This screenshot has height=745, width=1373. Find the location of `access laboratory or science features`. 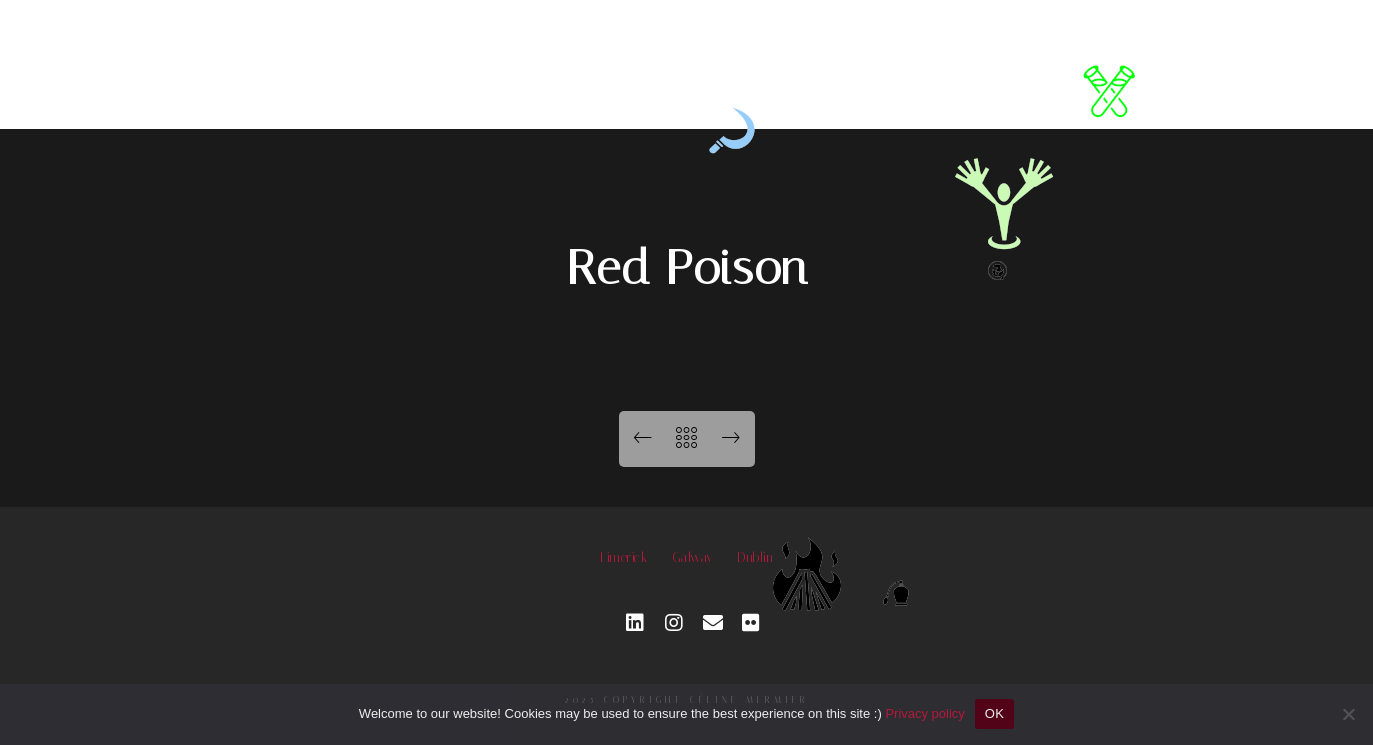

access laboratory or science features is located at coordinates (1109, 91).